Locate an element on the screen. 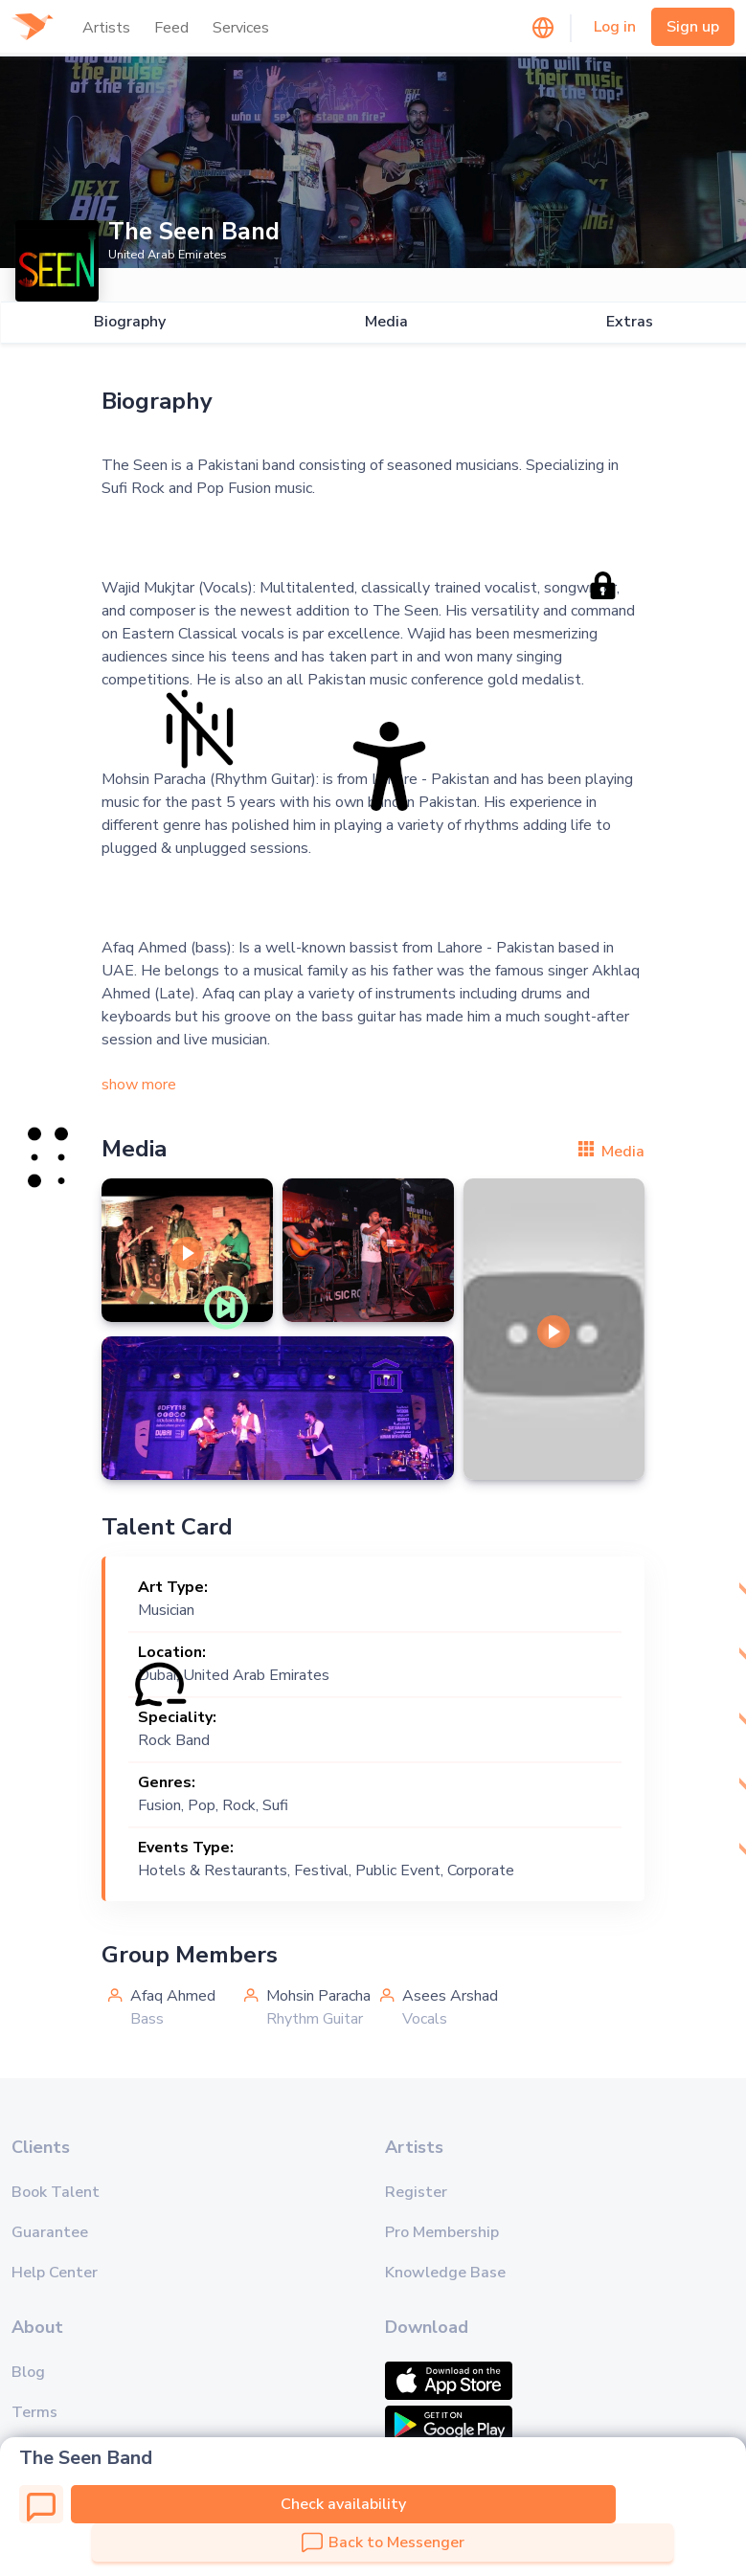 Image resolution: width=746 pixels, height=2576 pixels. indicates a locked or secured item is located at coordinates (602, 585).